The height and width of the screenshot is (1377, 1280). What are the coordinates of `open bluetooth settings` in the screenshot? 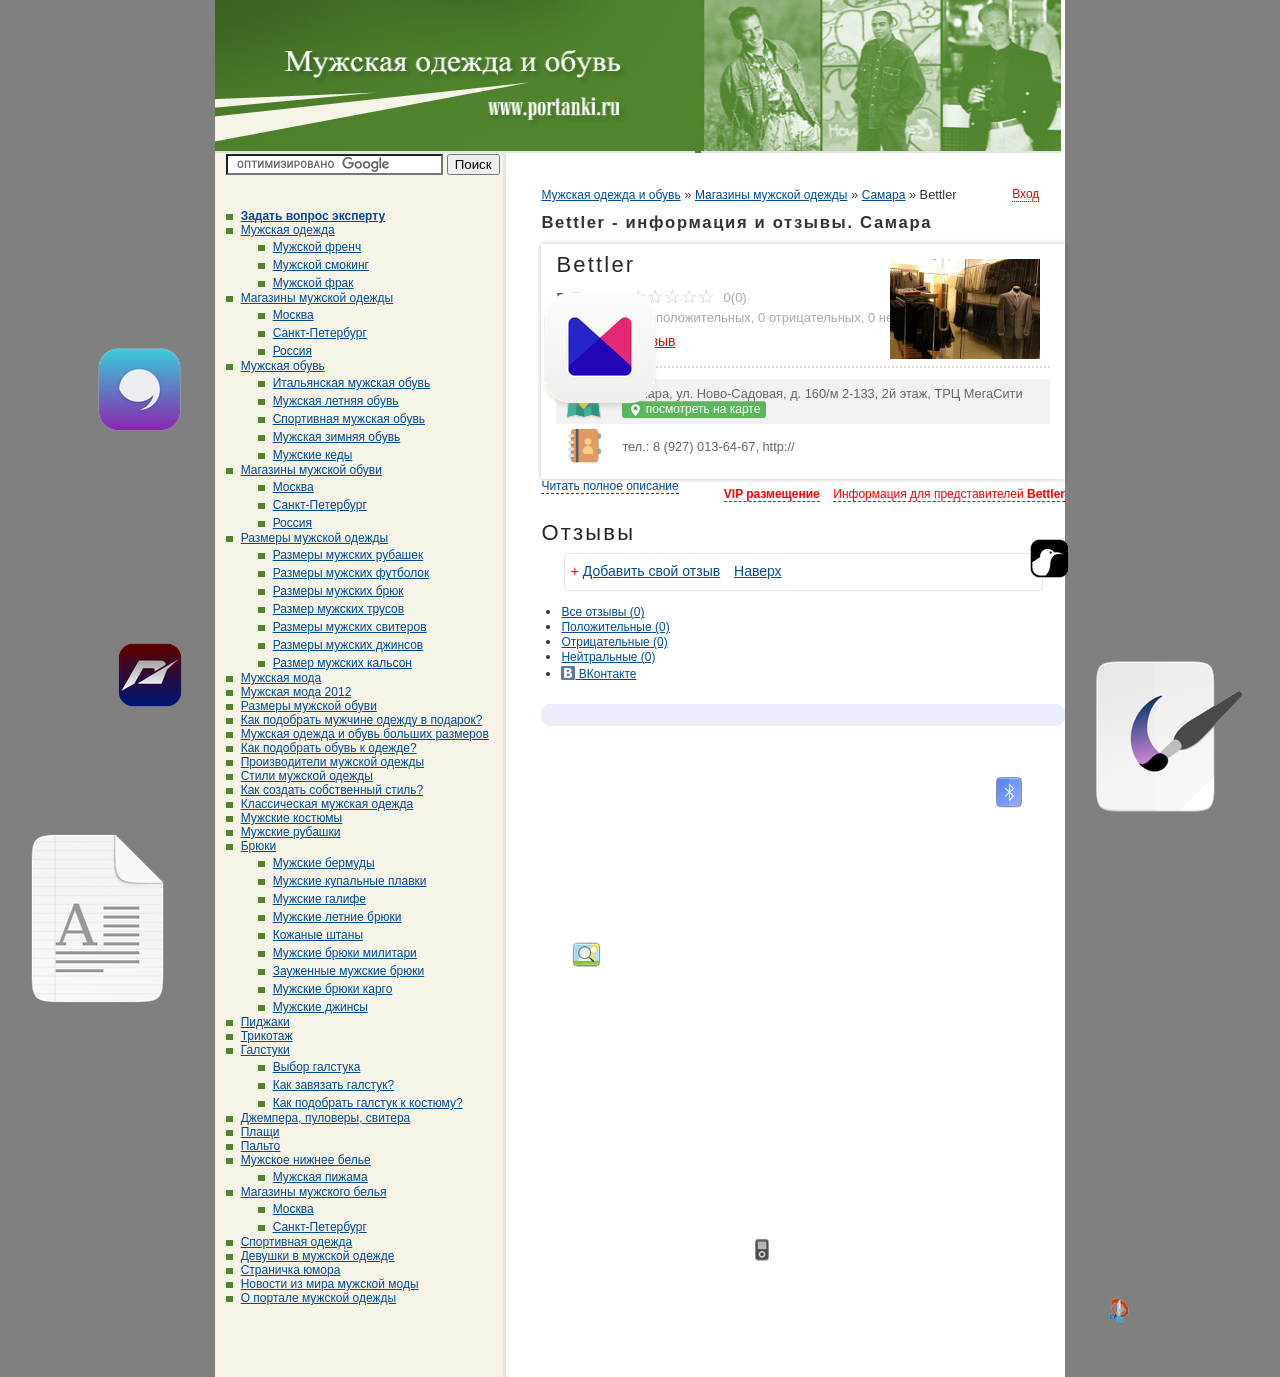 It's located at (1009, 792).